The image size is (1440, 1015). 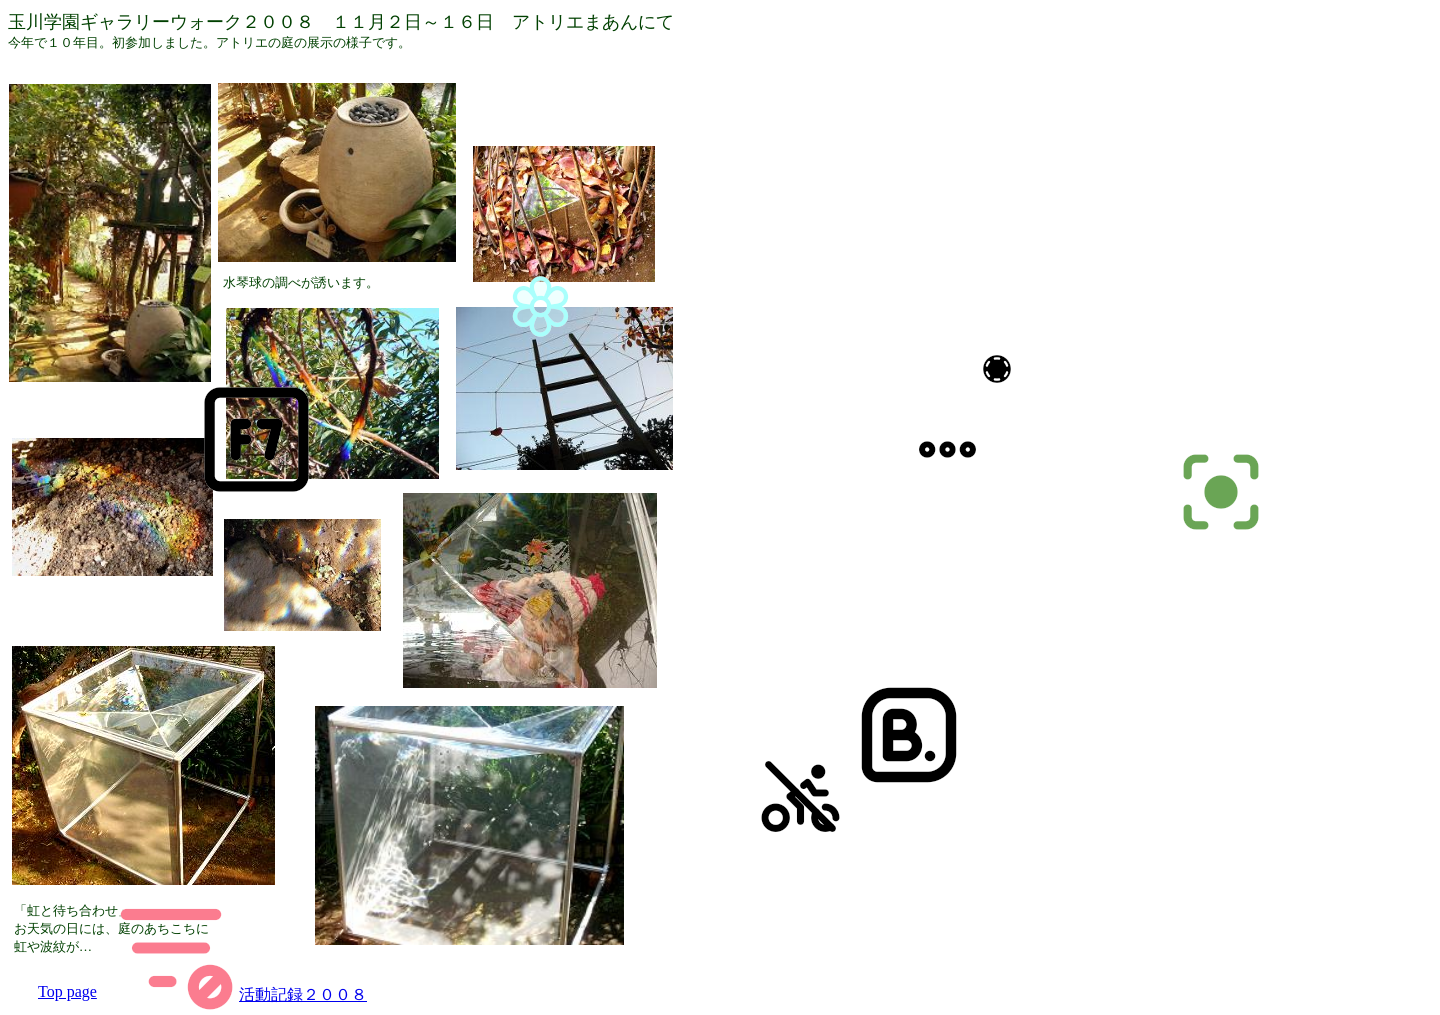 I want to click on indicates loading or processing in progress, so click(x=997, y=369).